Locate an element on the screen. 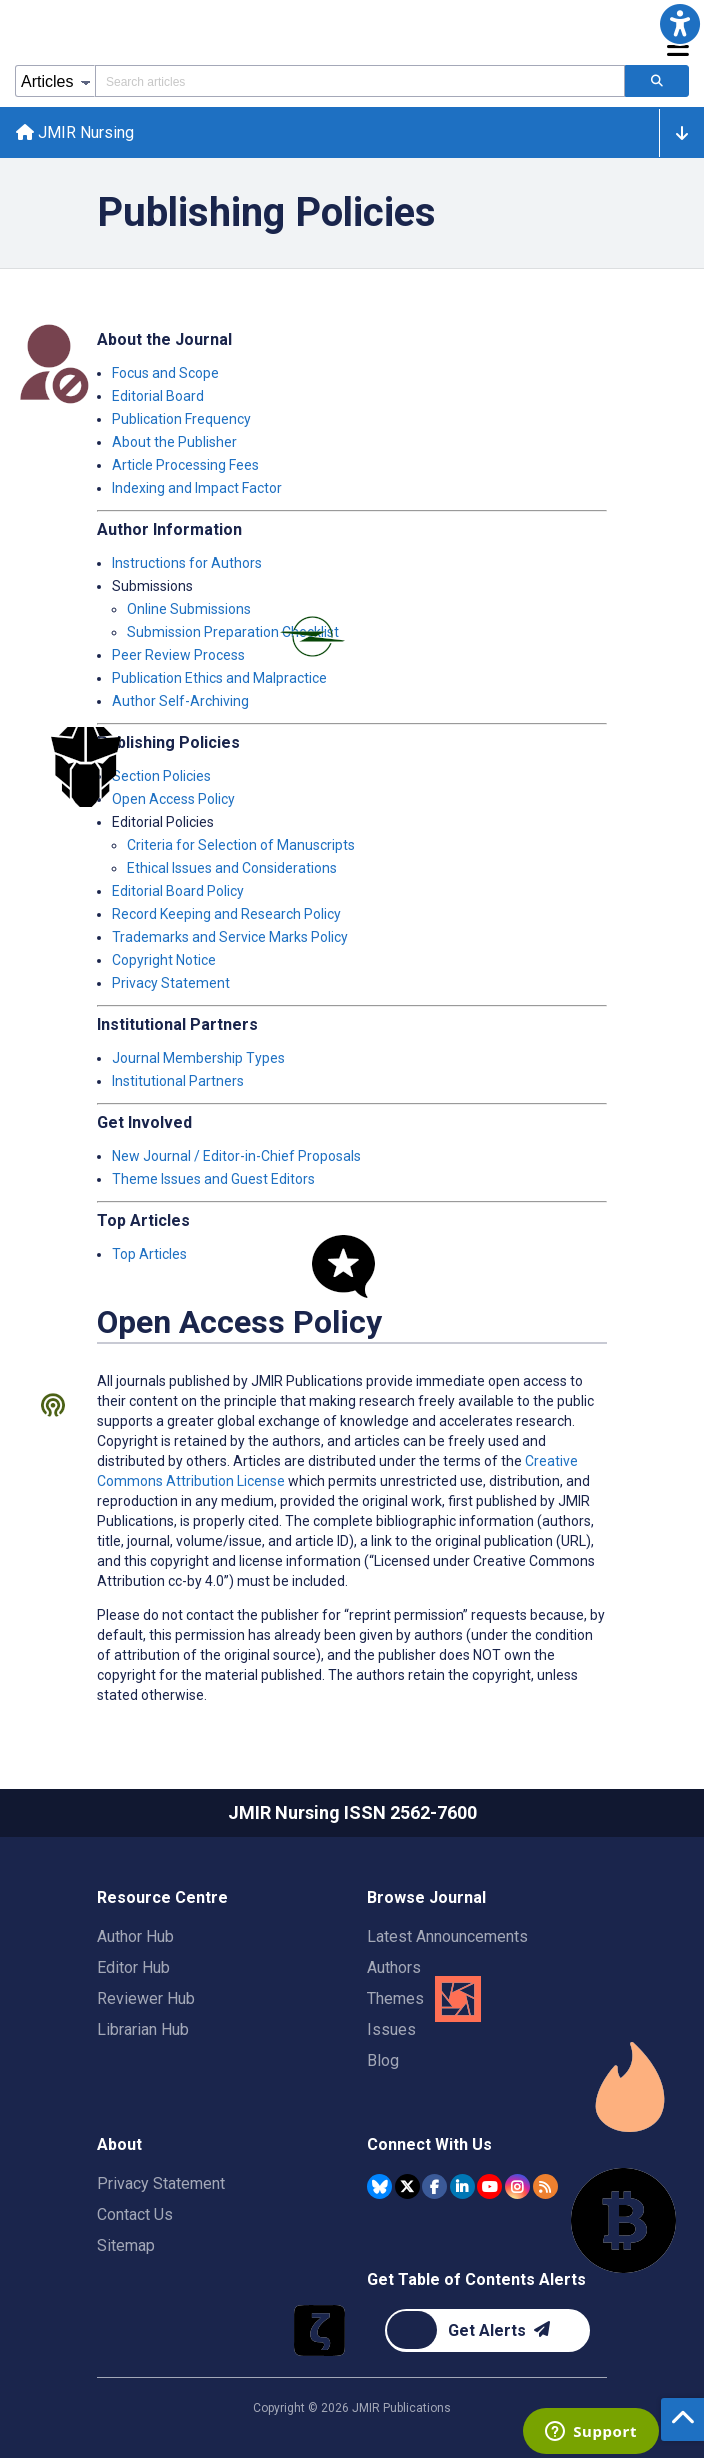 The height and width of the screenshot is (2458, 704). open zettlr markdown editor is located at coordinates (319, 2330).